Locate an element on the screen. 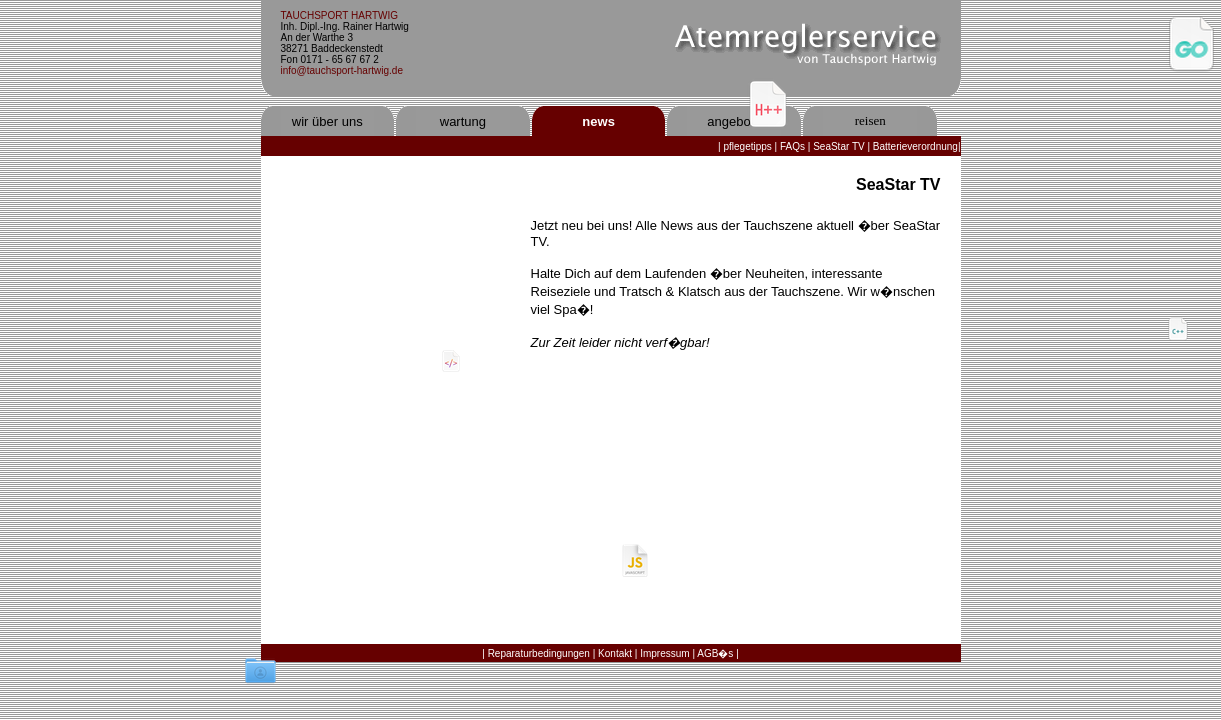 This screenshot has height=720, width=1221. a maven xml configuration file is located at coordinates (451, 361).